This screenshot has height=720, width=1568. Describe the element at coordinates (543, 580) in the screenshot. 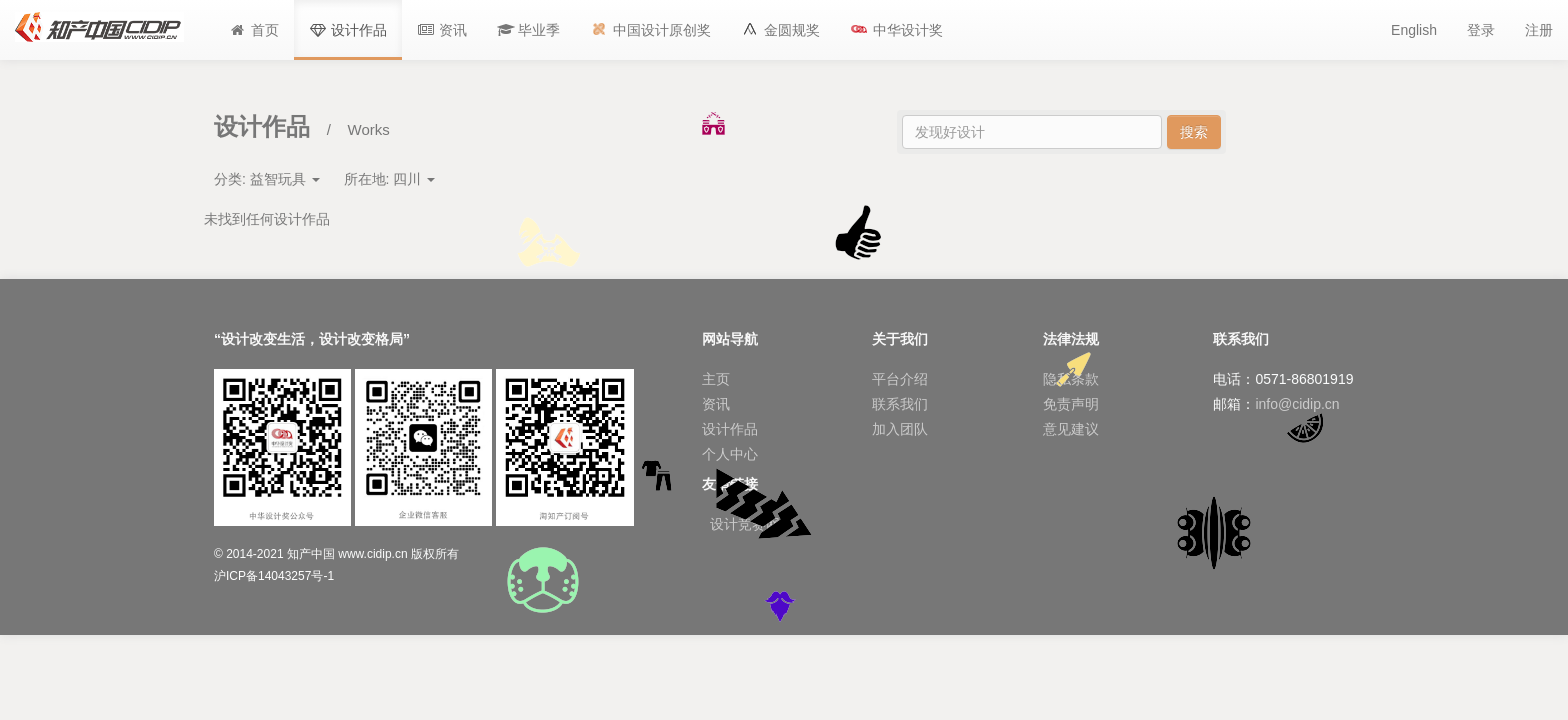

I see `access pet or animal-related features` at that location.